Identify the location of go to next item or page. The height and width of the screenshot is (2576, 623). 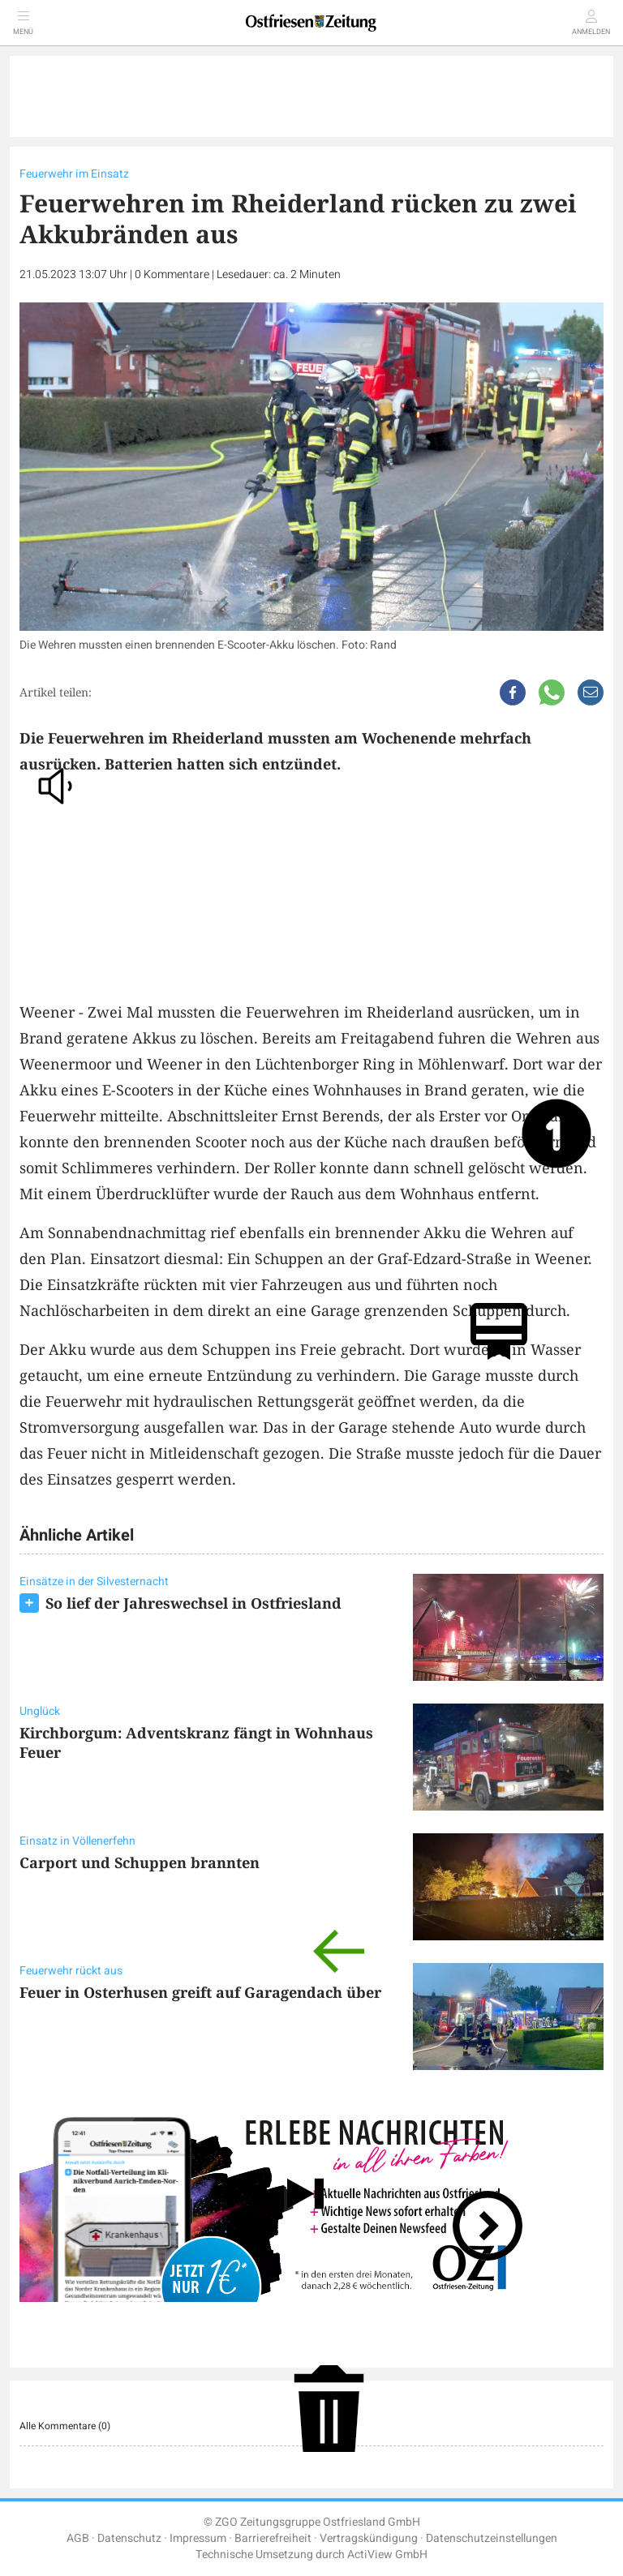
(488, 2226).